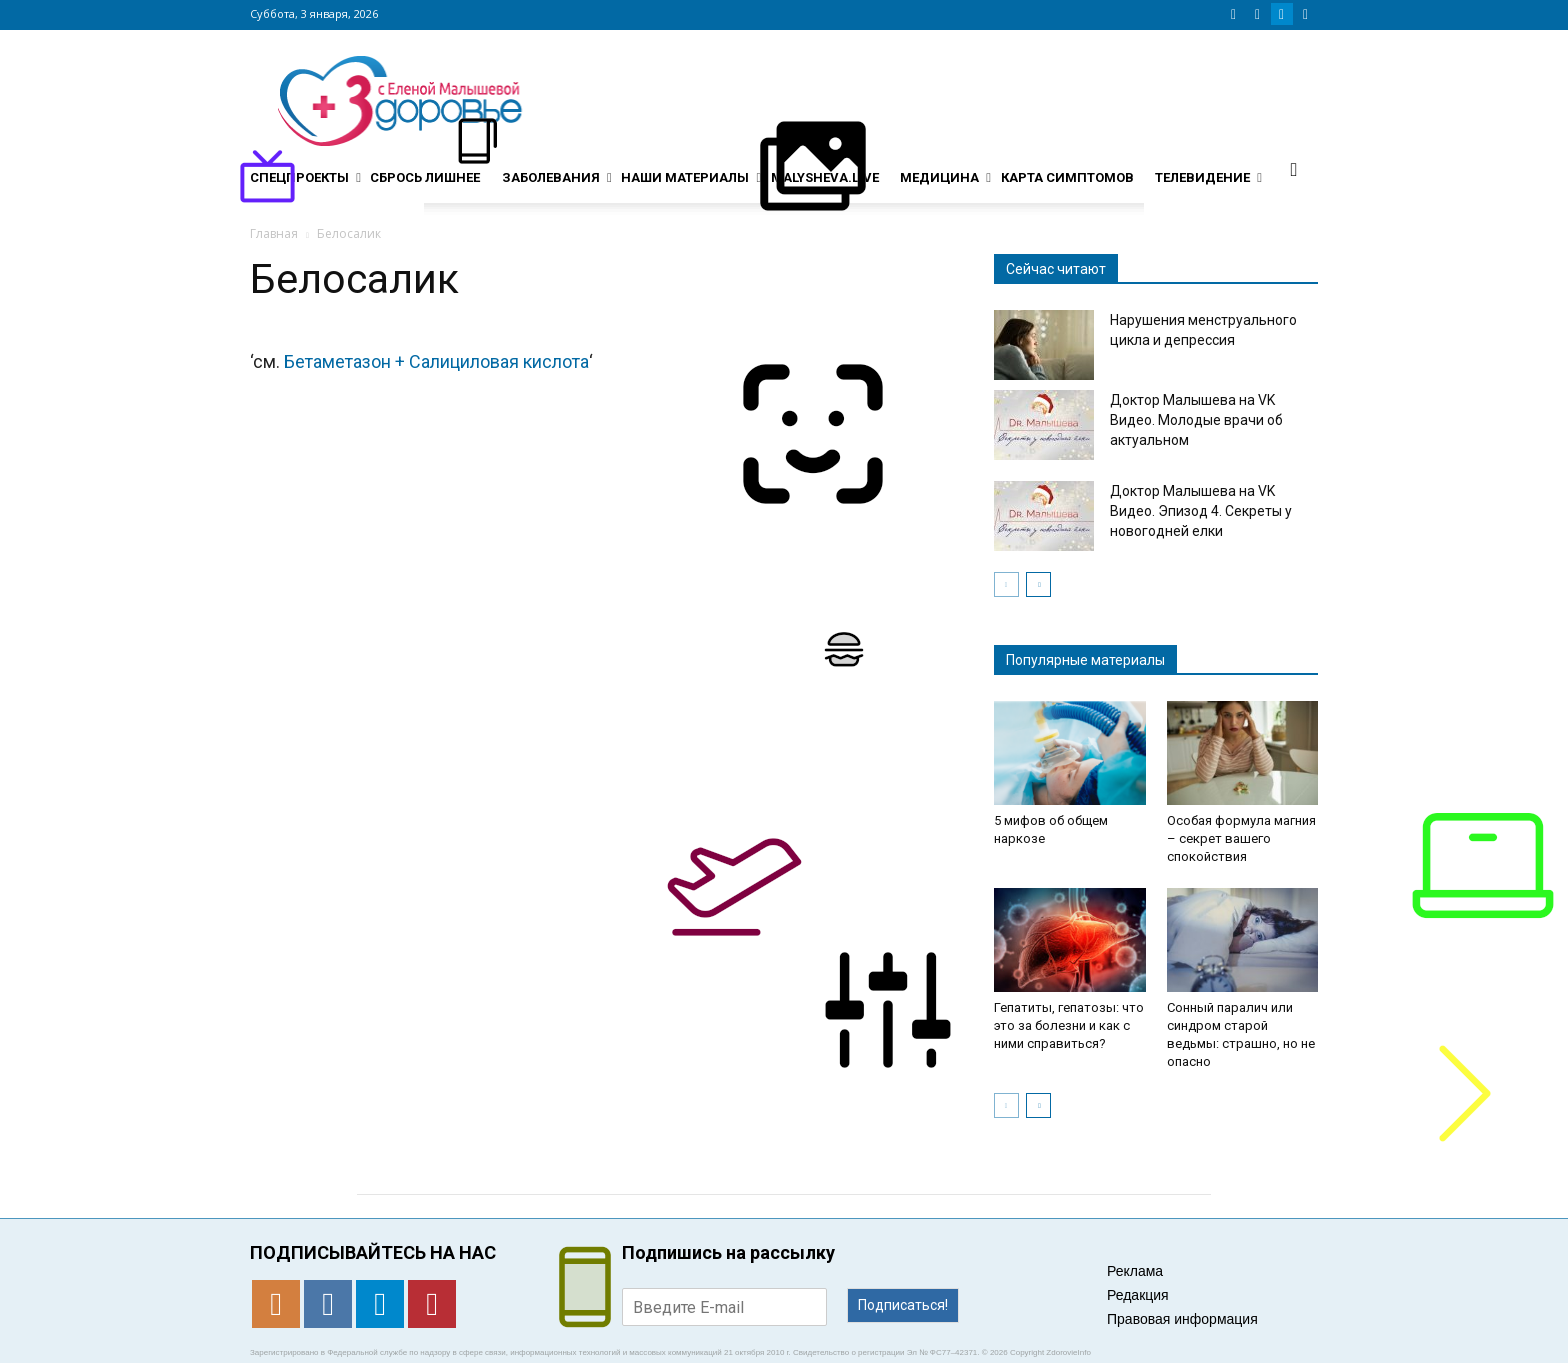 The width and height of the screenshot is (1568, 1363). I want to click on navigate to the next item or page, so click(1460, 1093).